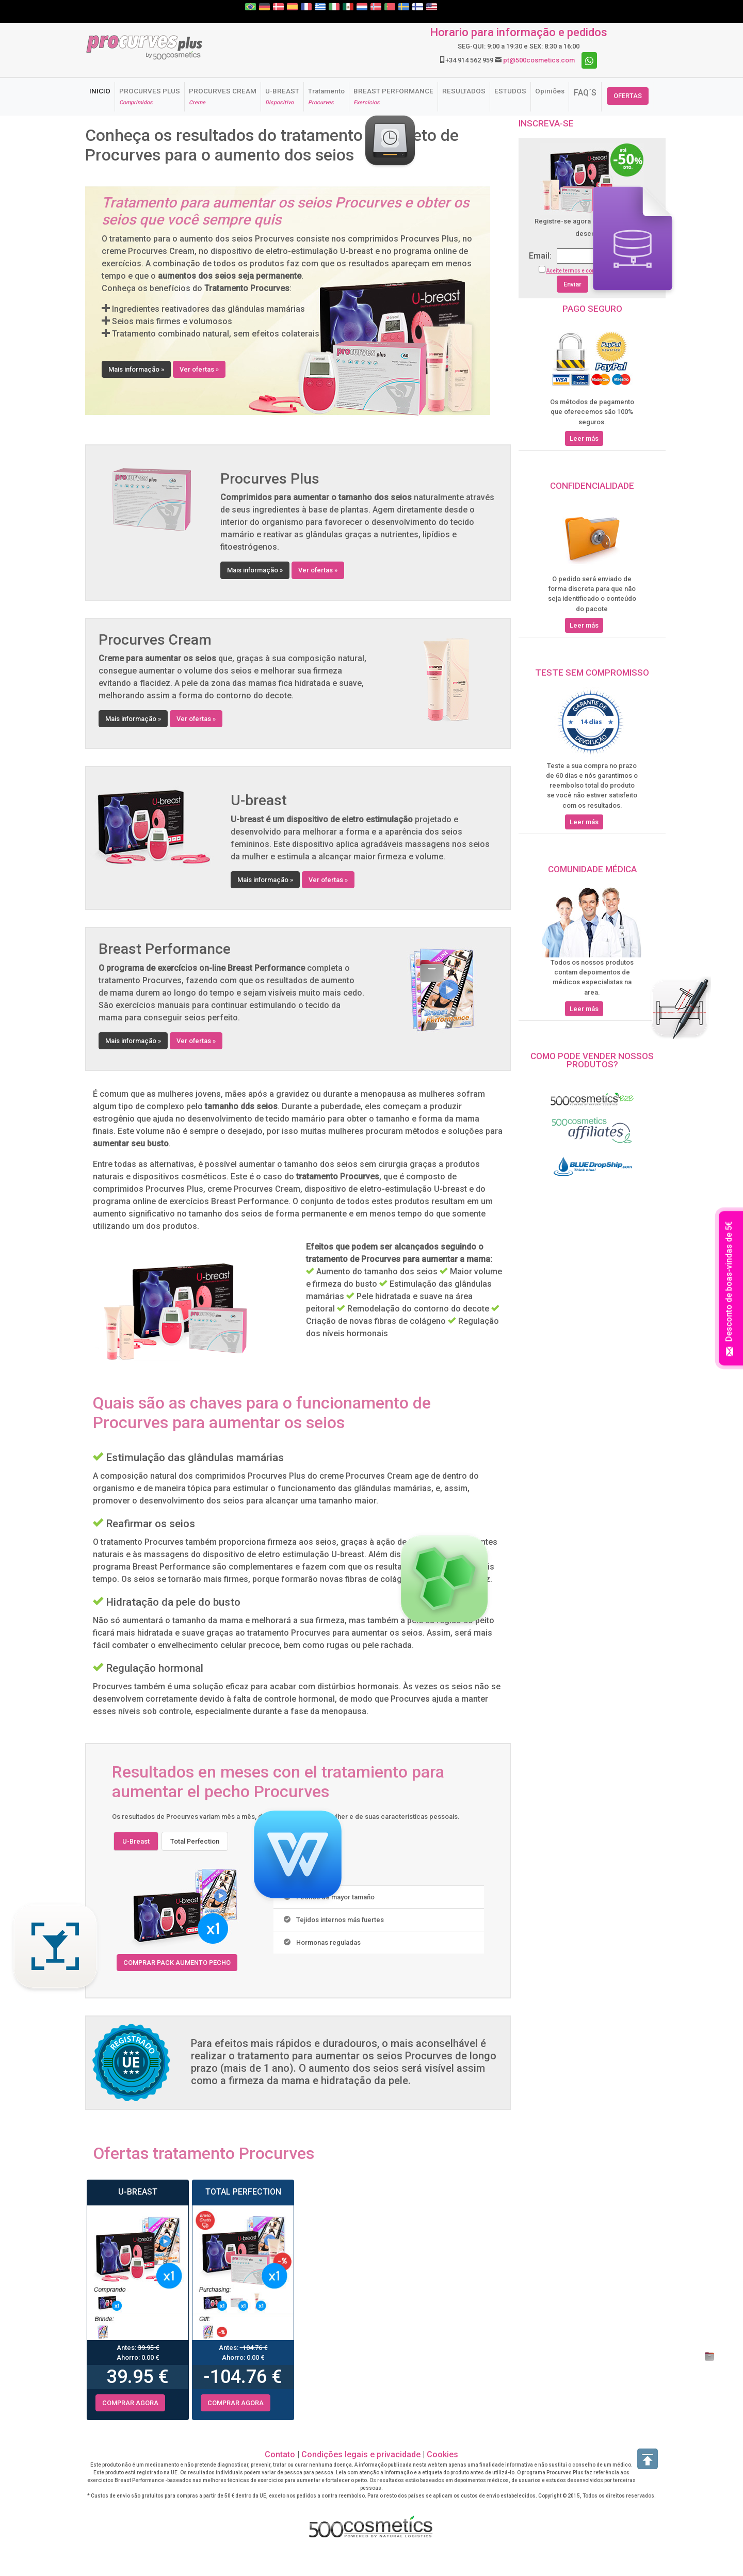 This screenshot has width=743, height=2576. What do you see at coordinates (390, 140) in the screenshot?
I see `open system backup preferences` at bounding box center [390, 140].